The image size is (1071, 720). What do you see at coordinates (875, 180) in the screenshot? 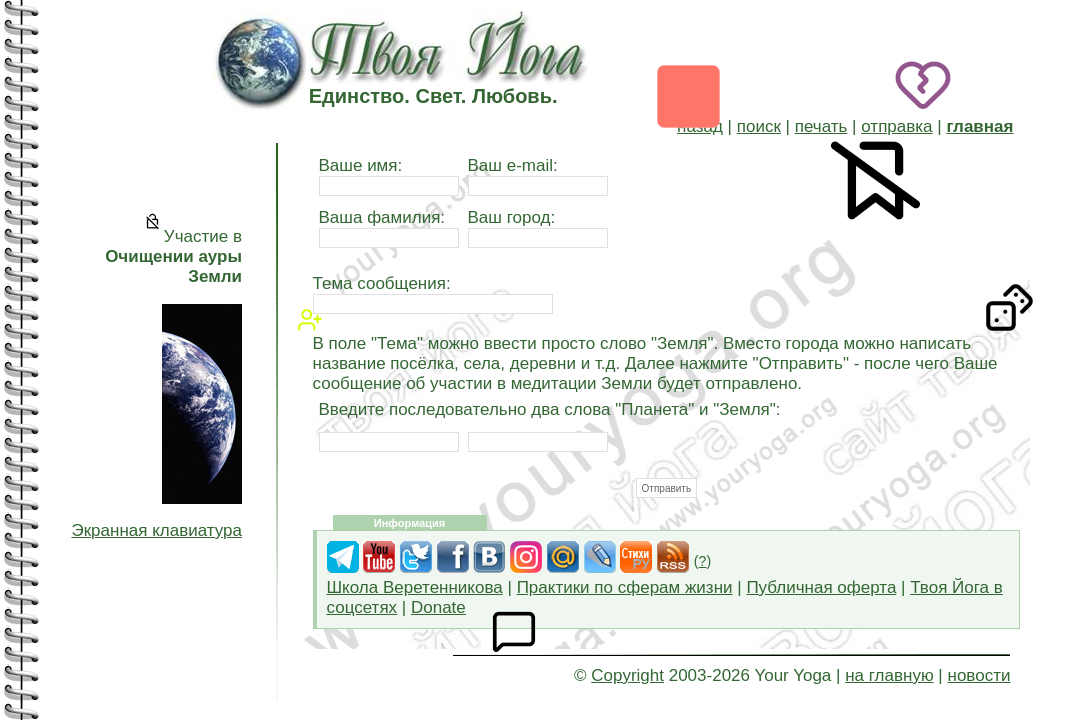
I see `remove bookmark from saved items` at bounding box center [875, 180].